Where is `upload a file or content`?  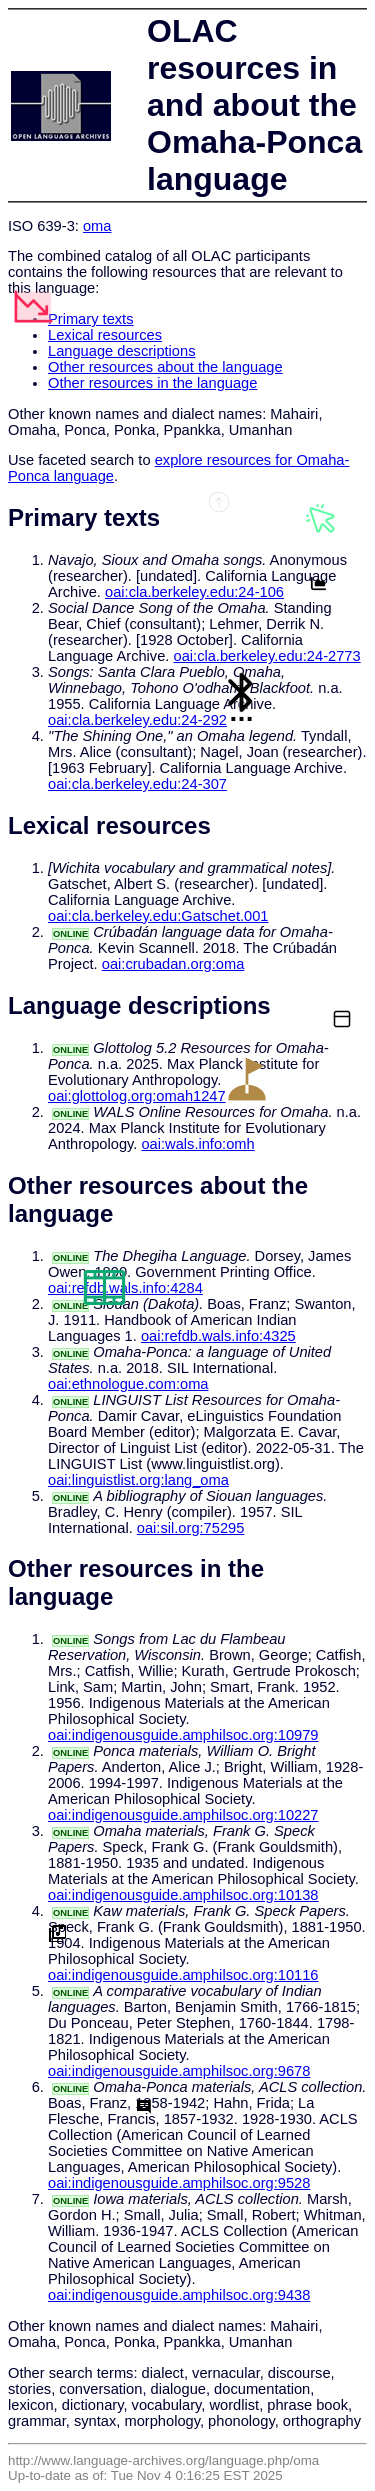 upload a file or content is located at coordinates (219, 502).